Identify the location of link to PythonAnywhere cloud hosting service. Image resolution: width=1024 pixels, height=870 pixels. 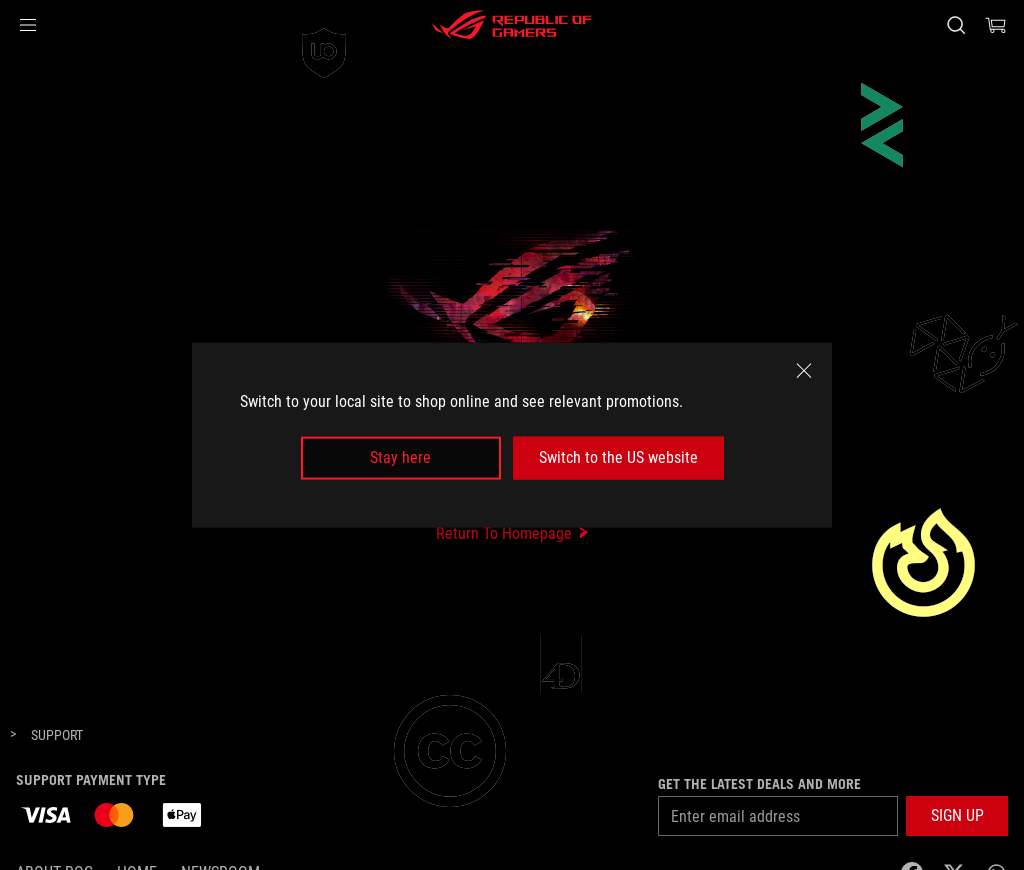
(964, 354).